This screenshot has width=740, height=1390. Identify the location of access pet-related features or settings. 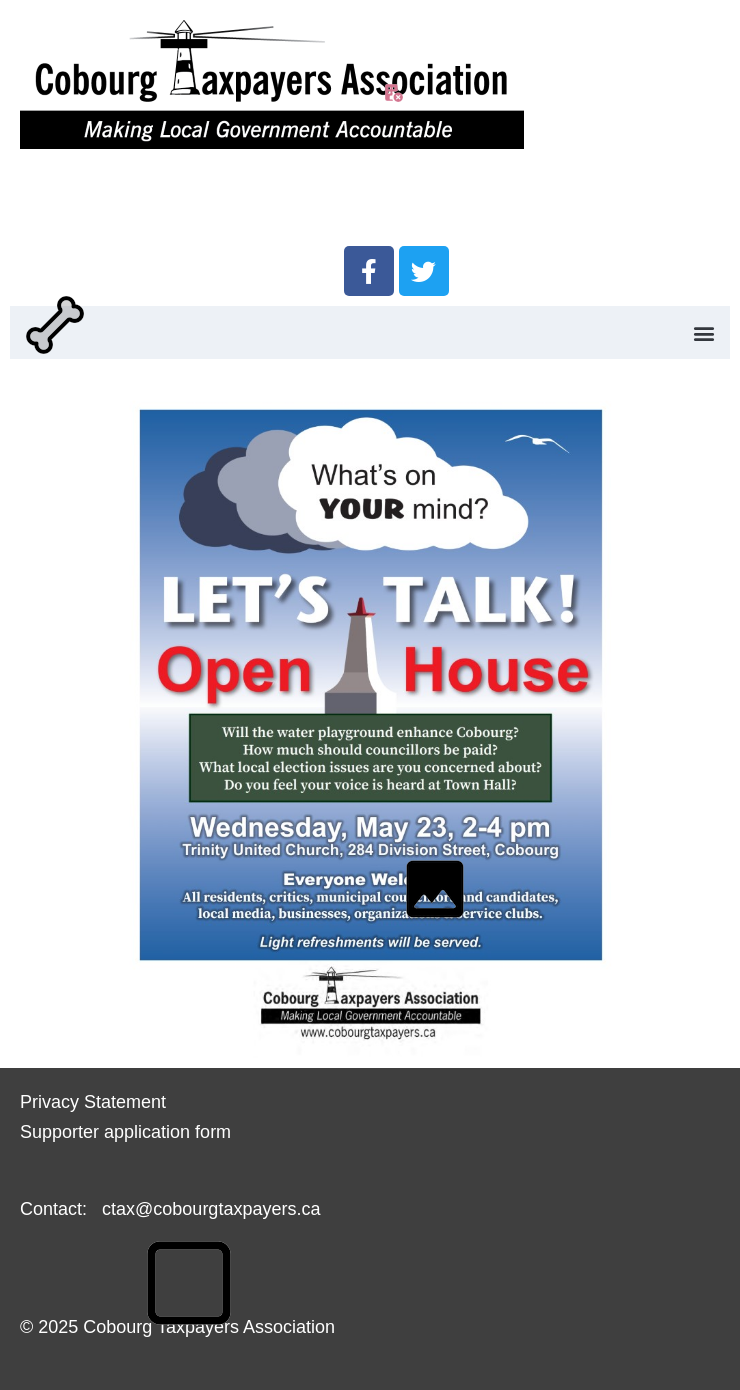
(55, 325).